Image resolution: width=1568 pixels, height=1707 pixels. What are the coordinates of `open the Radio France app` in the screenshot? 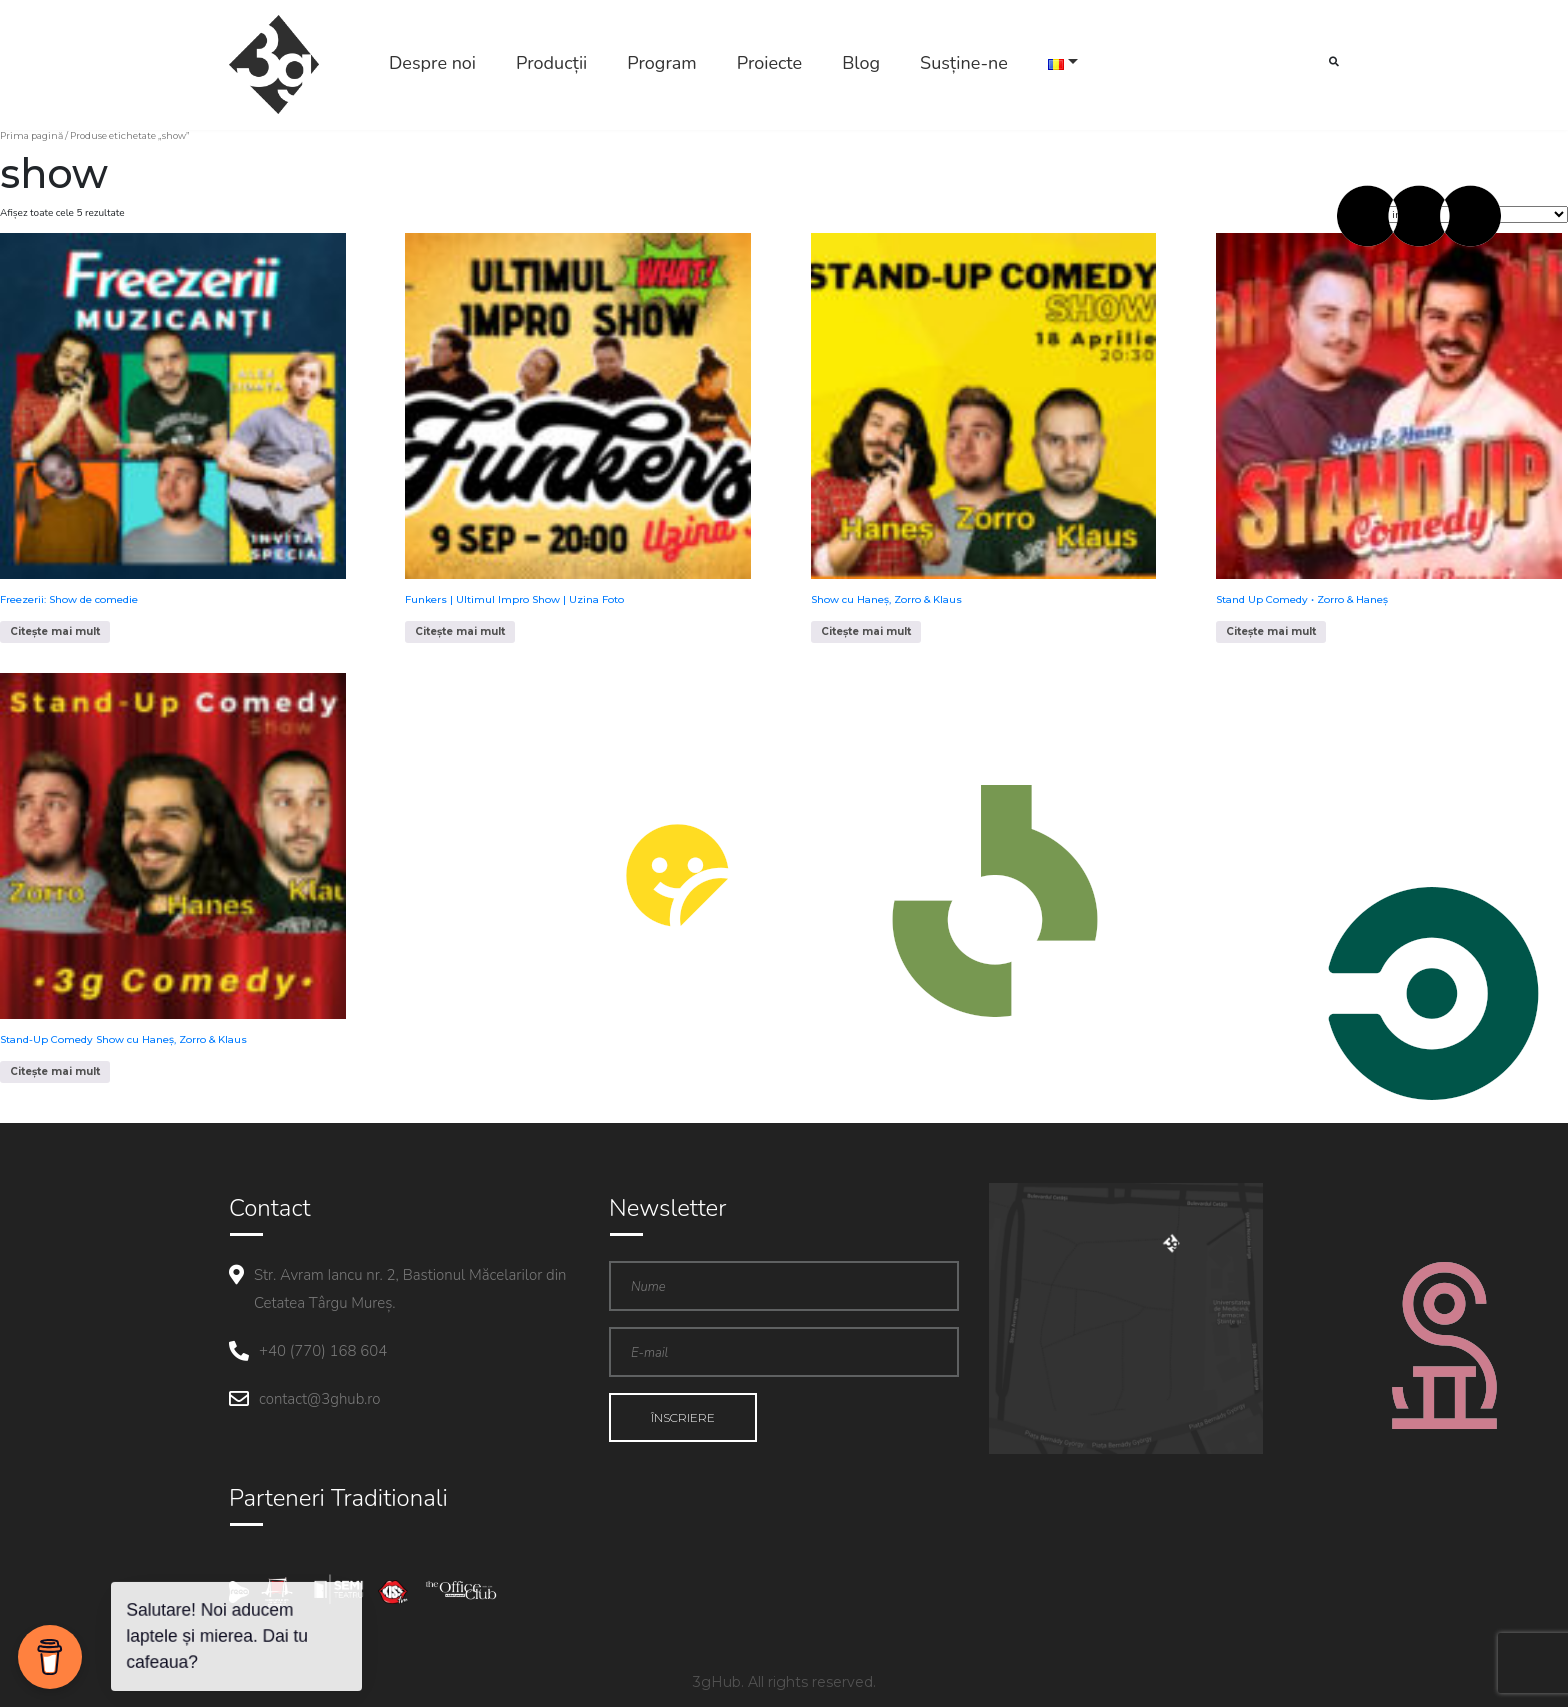 It's located at (995, 901).